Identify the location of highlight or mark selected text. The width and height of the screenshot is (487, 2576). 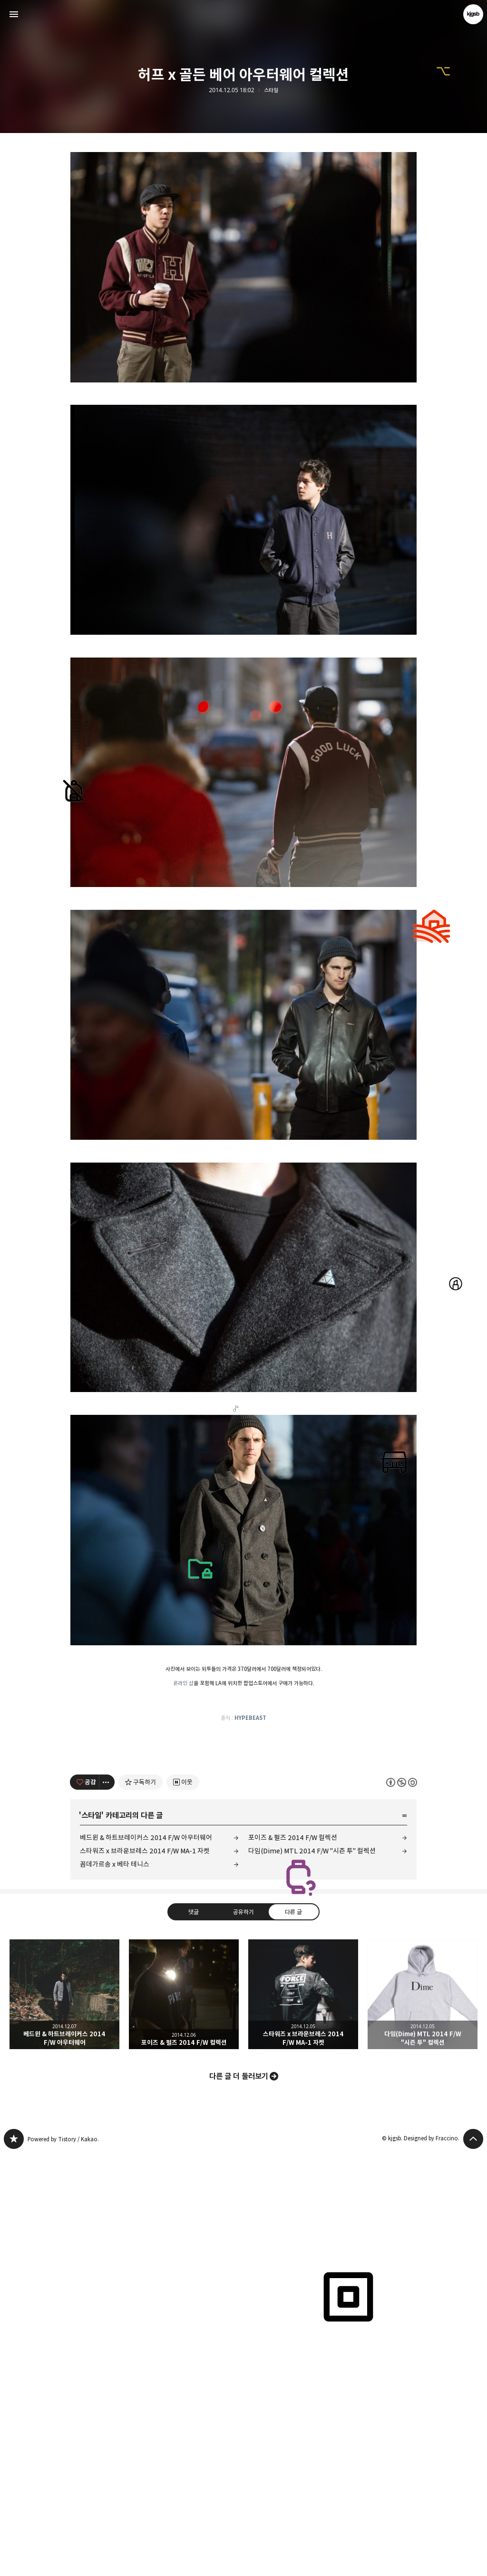
(456, 1284).